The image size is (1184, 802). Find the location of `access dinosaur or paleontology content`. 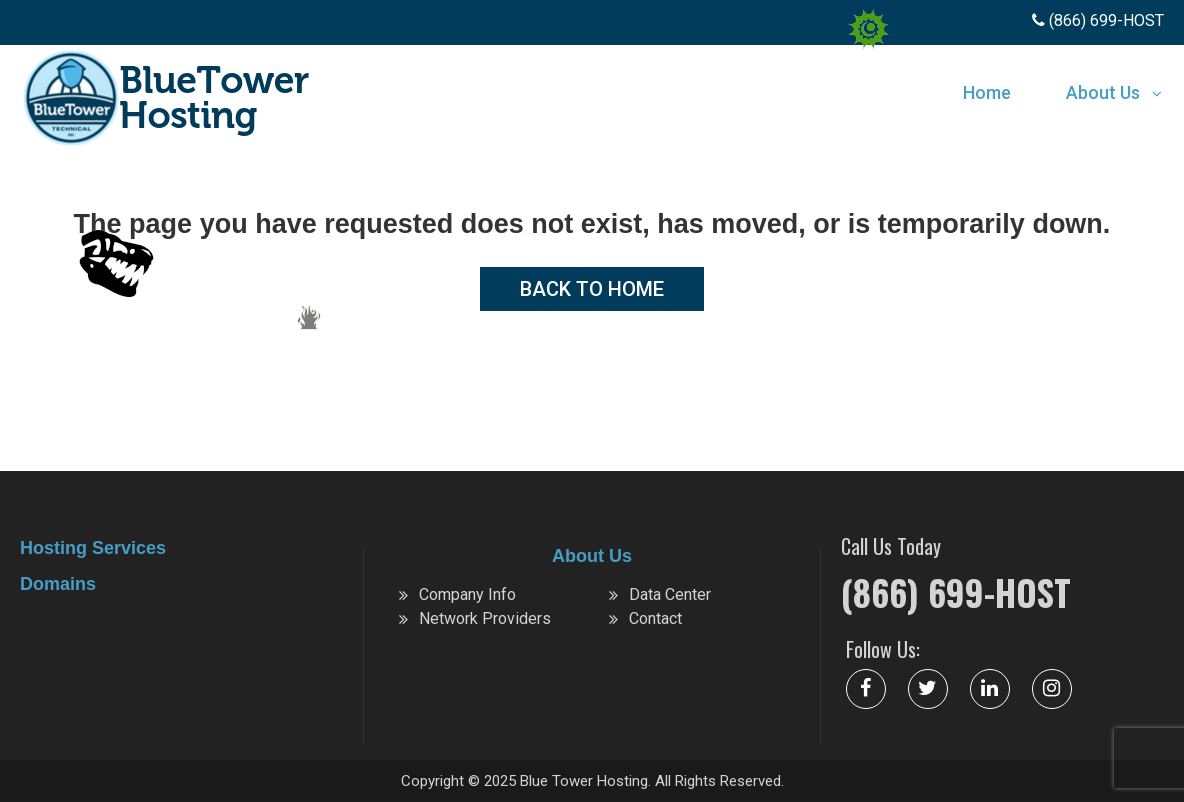

access dinosaur or paleontology content is located at coordinates (116, 263).